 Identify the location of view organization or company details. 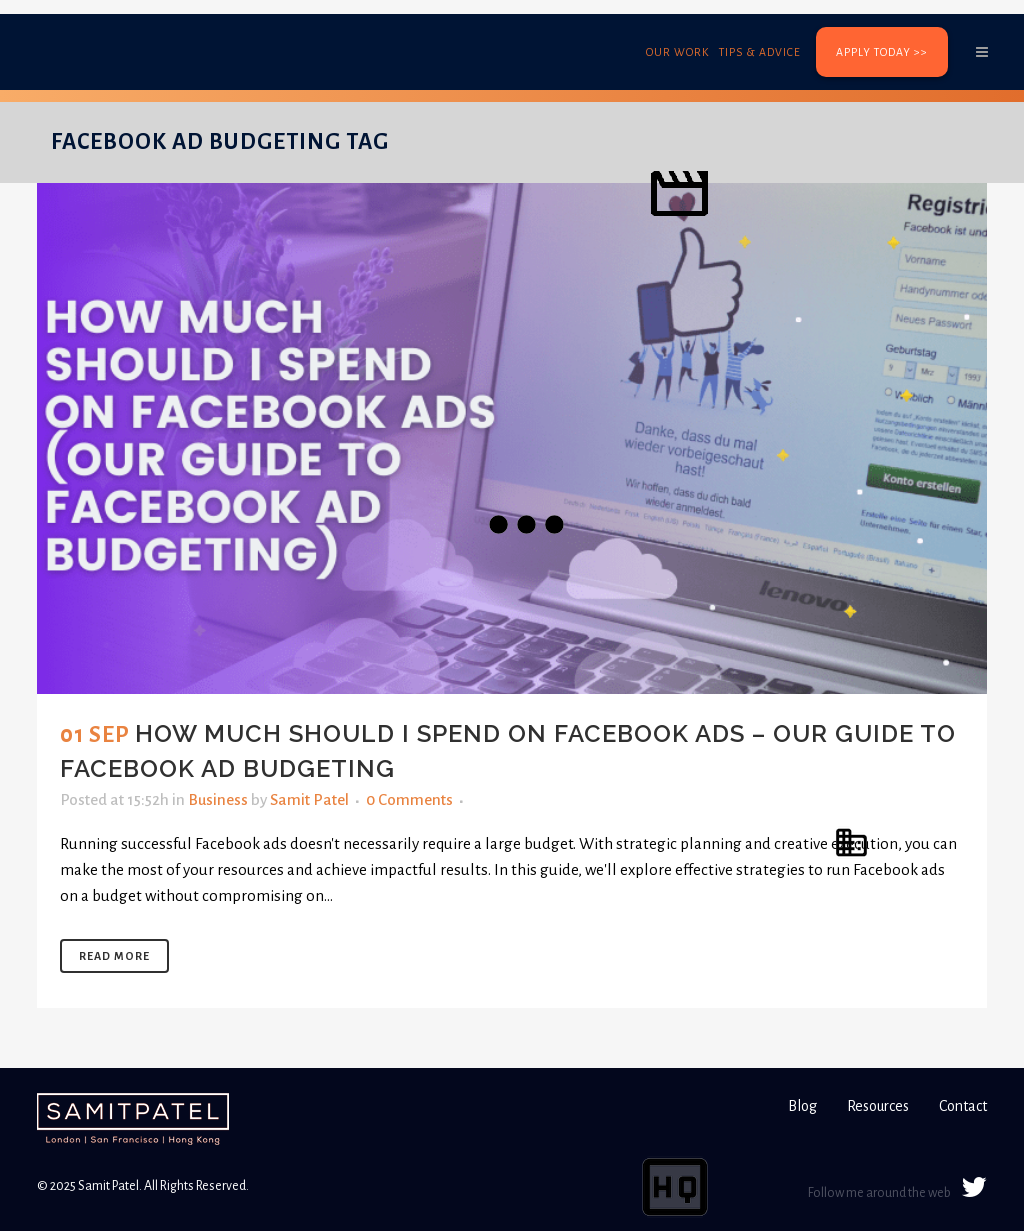
(851, 842).